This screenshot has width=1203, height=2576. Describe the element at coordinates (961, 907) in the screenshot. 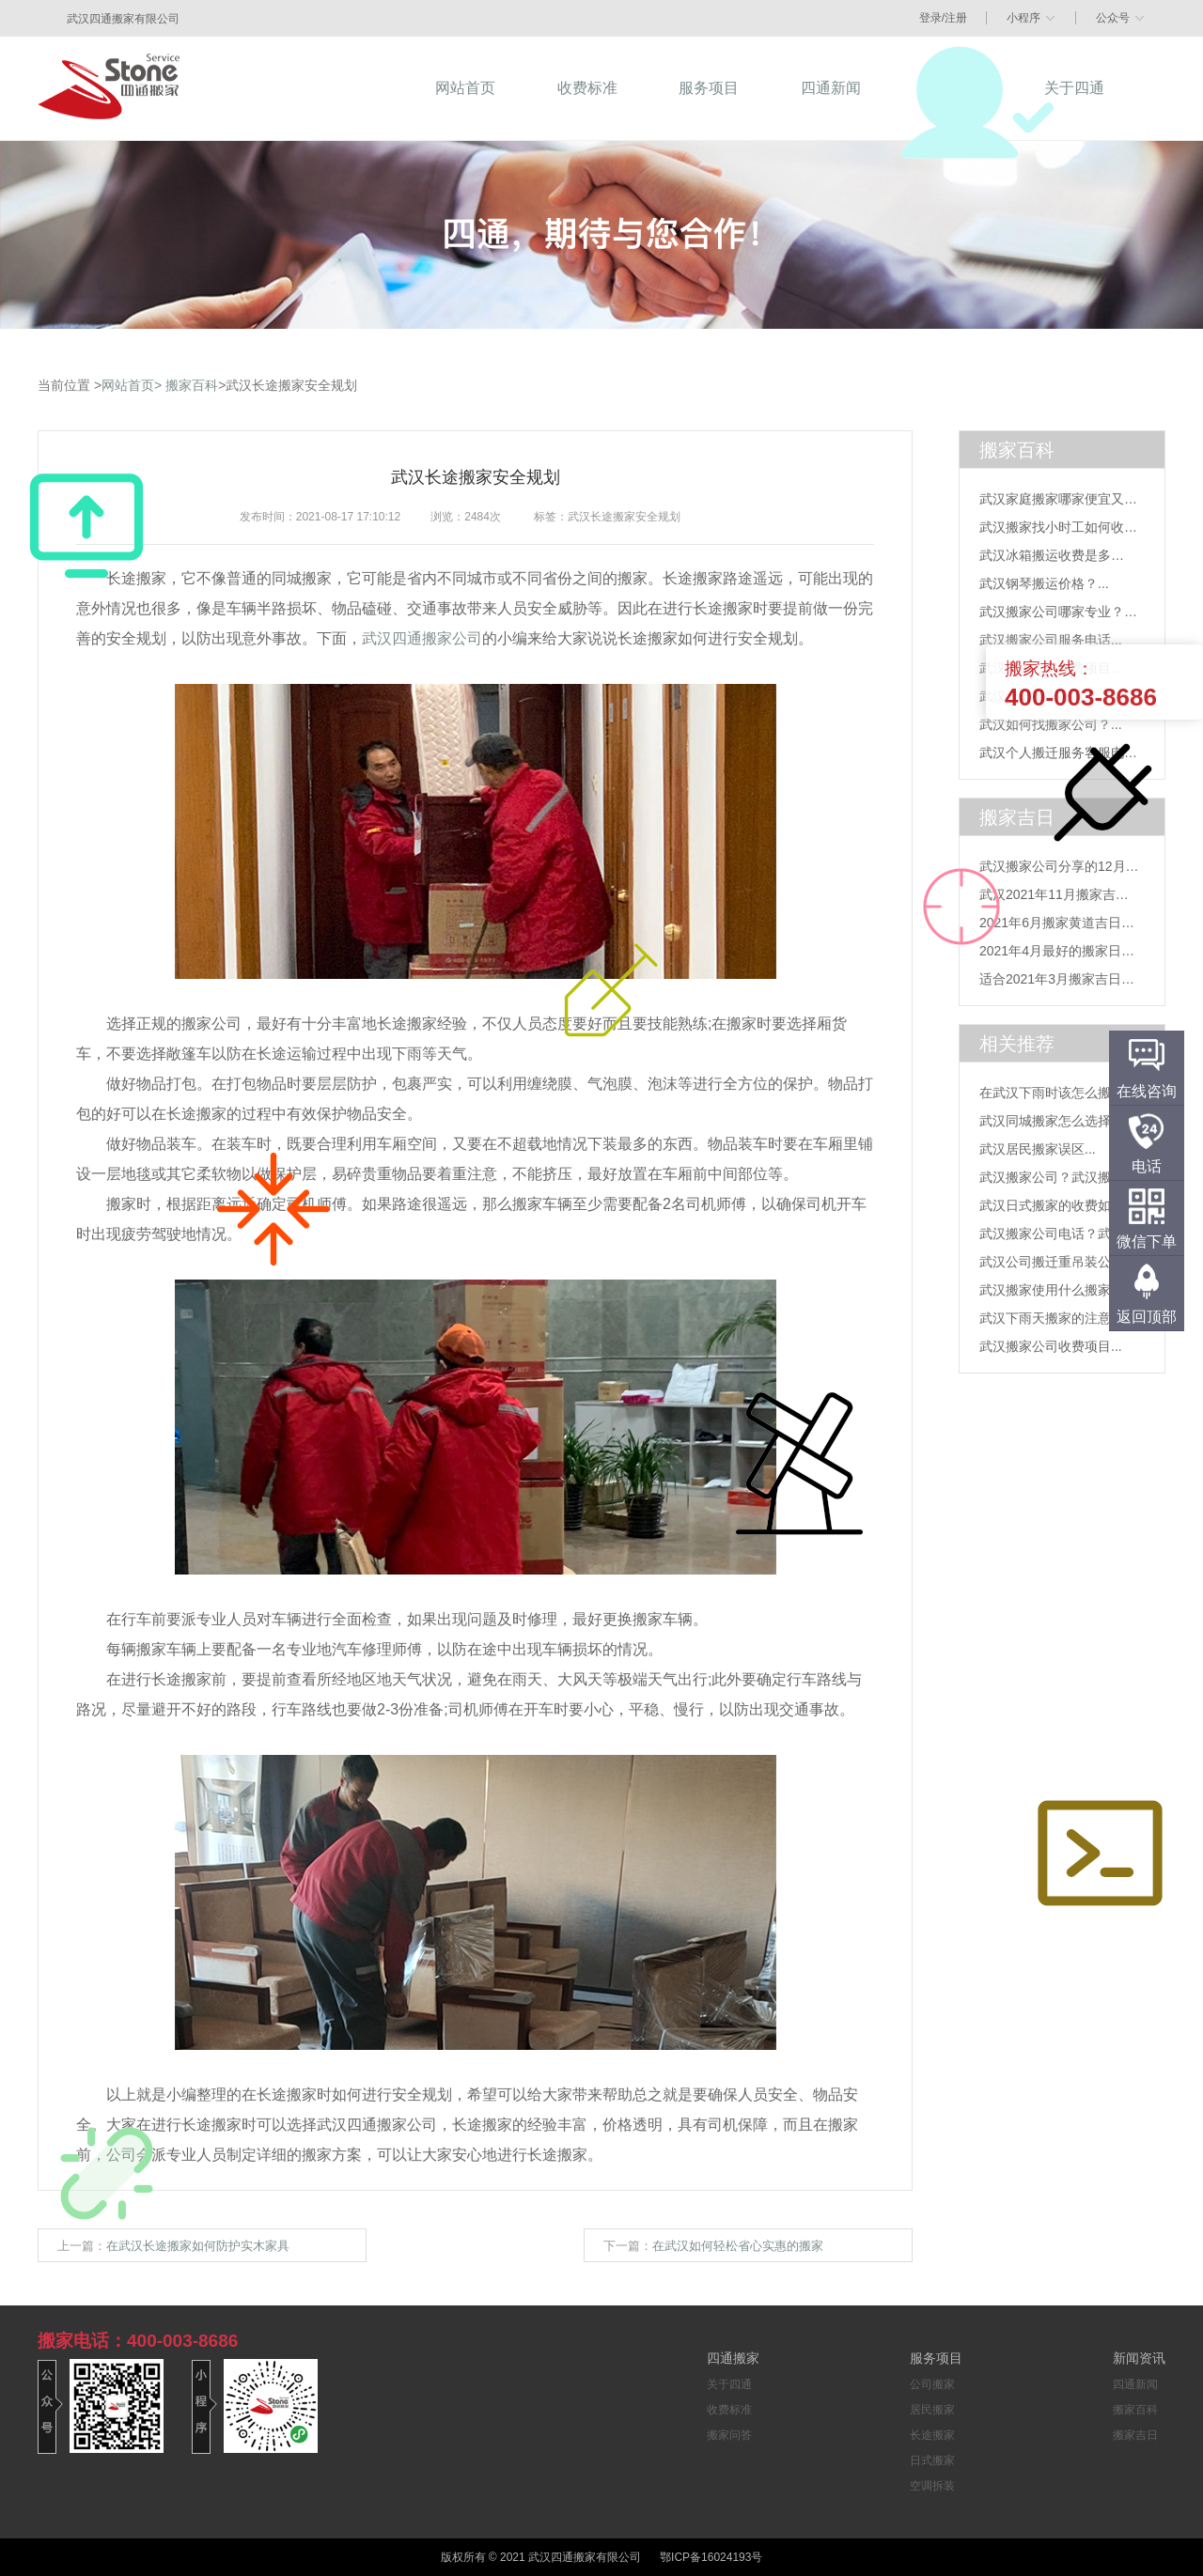

I see `center map on current location` at that location.